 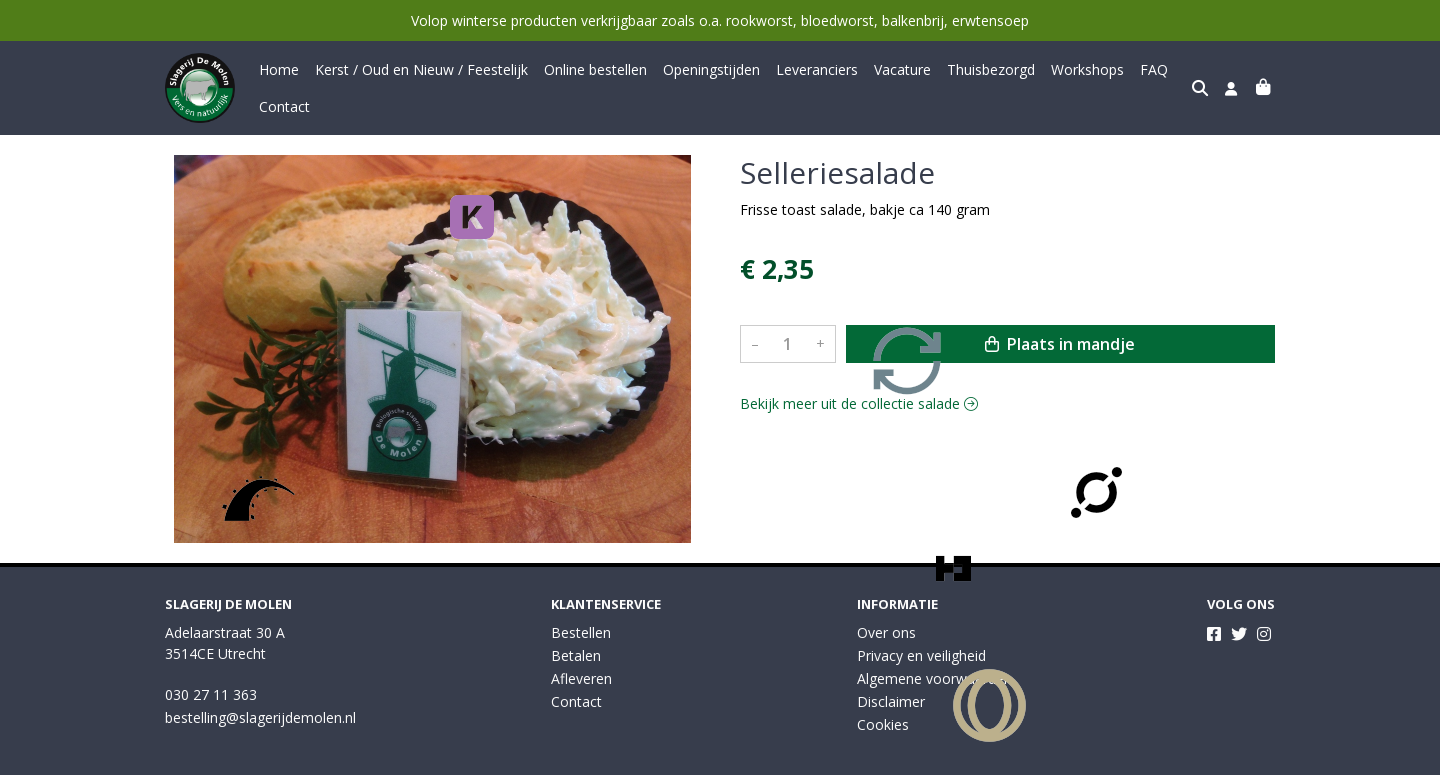 I want to click on repeat or loop content continuously, so click(x=907, y=361).